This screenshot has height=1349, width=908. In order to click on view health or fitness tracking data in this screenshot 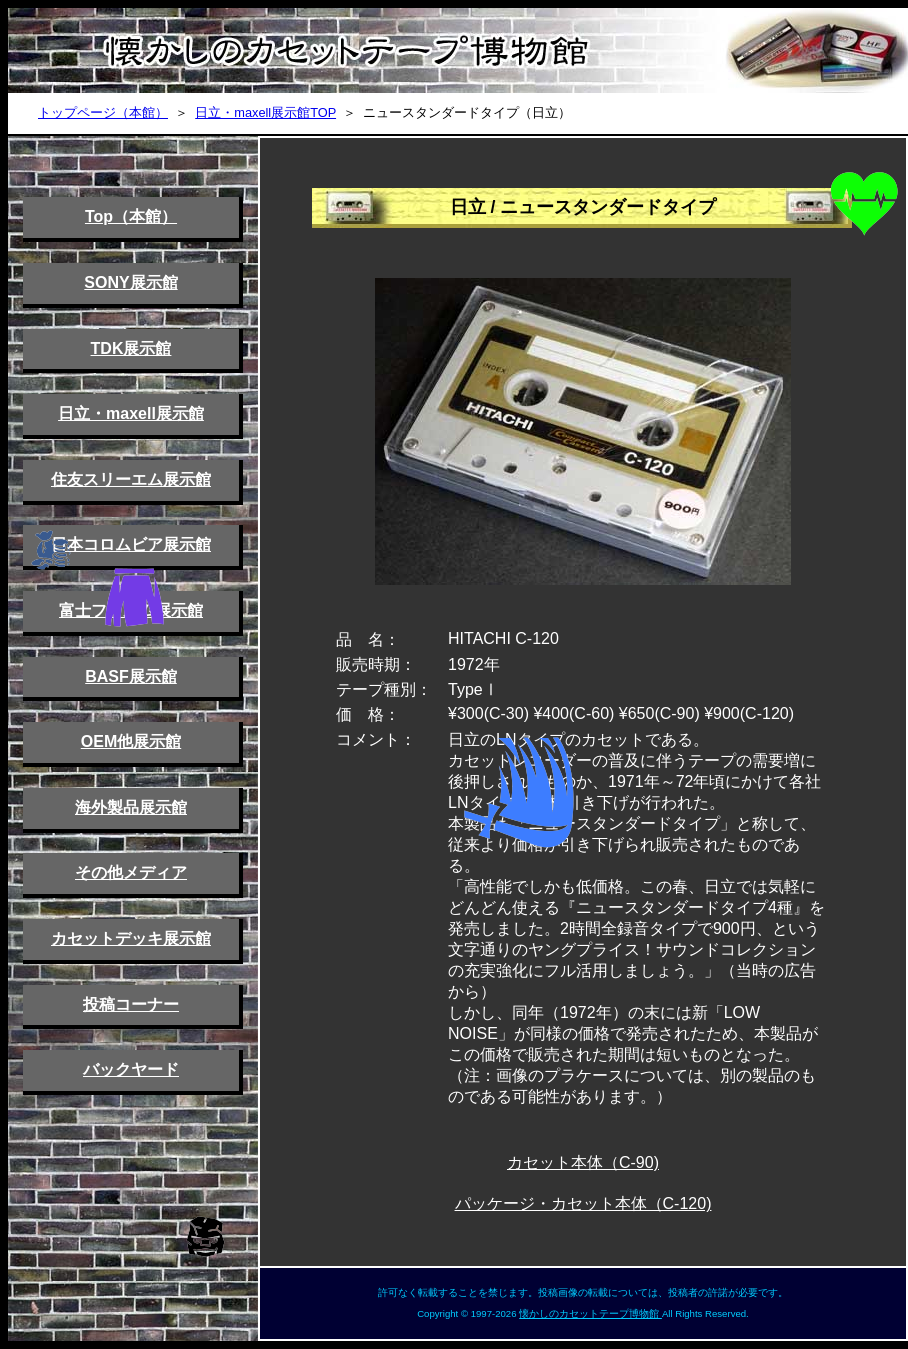, I will do `click(864, 204)`.